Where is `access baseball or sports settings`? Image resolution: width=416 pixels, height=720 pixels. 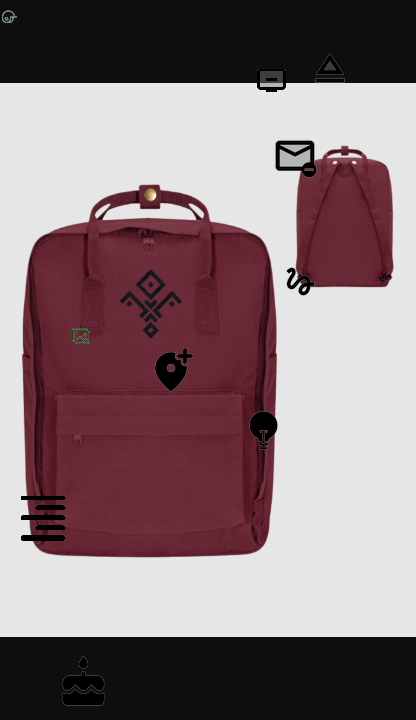
access baseball or sports settings is located at coordinates (9, 17).